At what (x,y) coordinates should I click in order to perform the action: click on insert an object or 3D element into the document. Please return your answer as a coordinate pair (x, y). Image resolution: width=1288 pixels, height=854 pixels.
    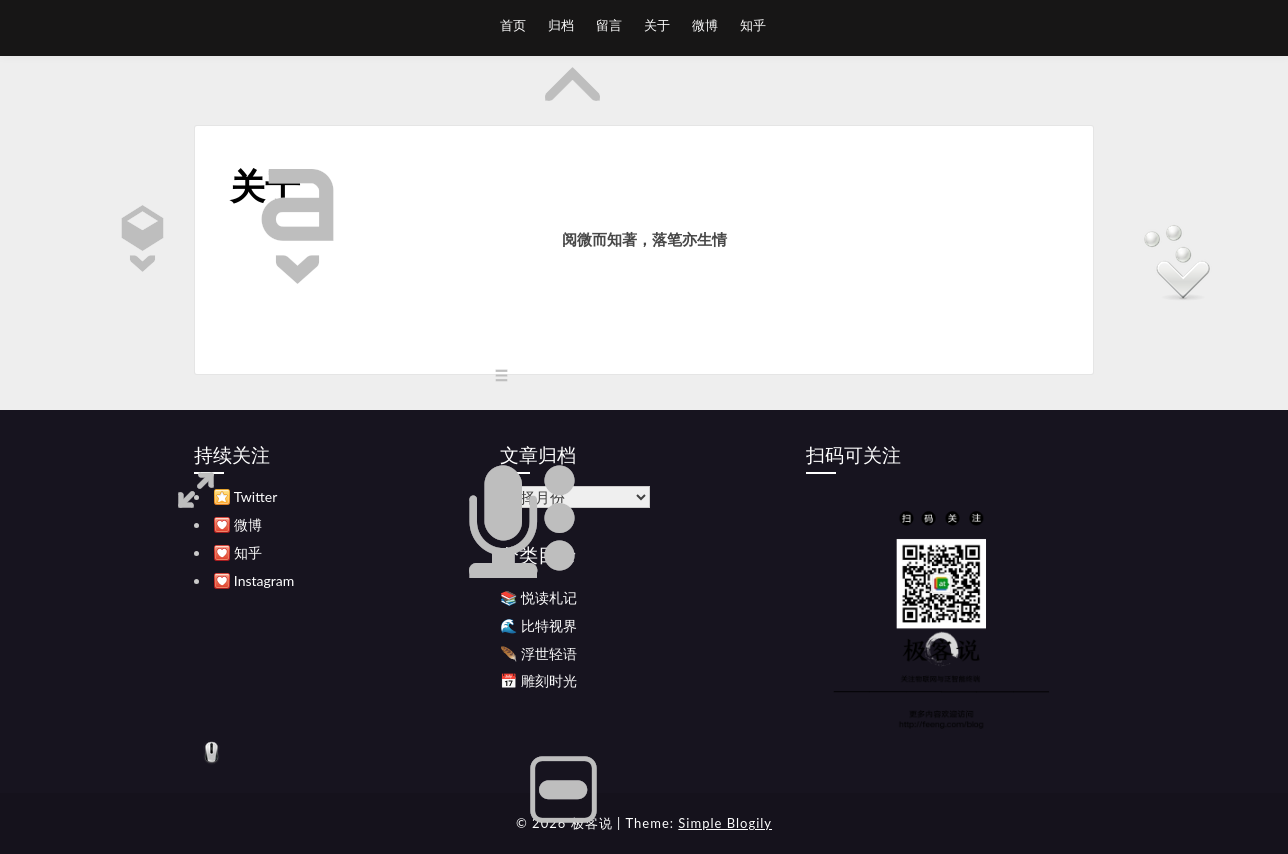
    Looking at the image, I should click on (142, 238).